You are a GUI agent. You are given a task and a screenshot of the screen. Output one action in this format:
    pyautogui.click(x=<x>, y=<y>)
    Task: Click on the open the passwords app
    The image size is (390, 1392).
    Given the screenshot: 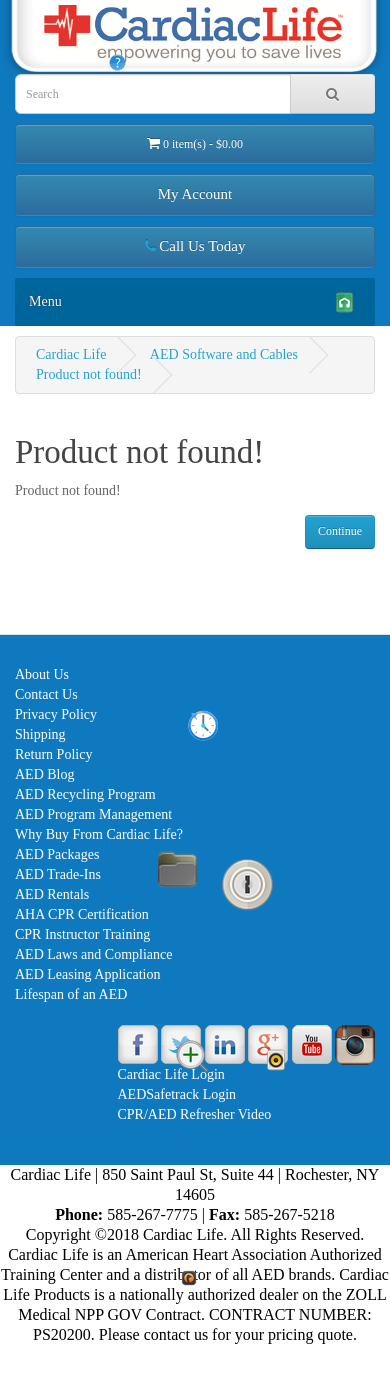 What is the action you would take?
    pyautogui.click(x=247, y=884)
    